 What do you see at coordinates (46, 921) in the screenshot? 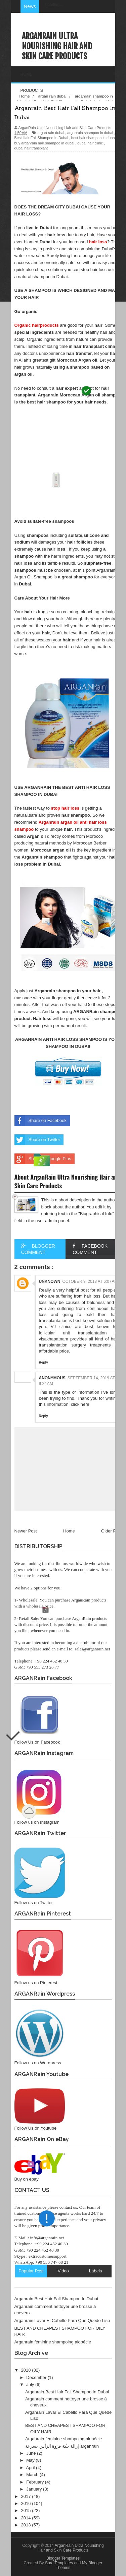
I see `forward this email to another recipient` at bounding box center [46, 921].